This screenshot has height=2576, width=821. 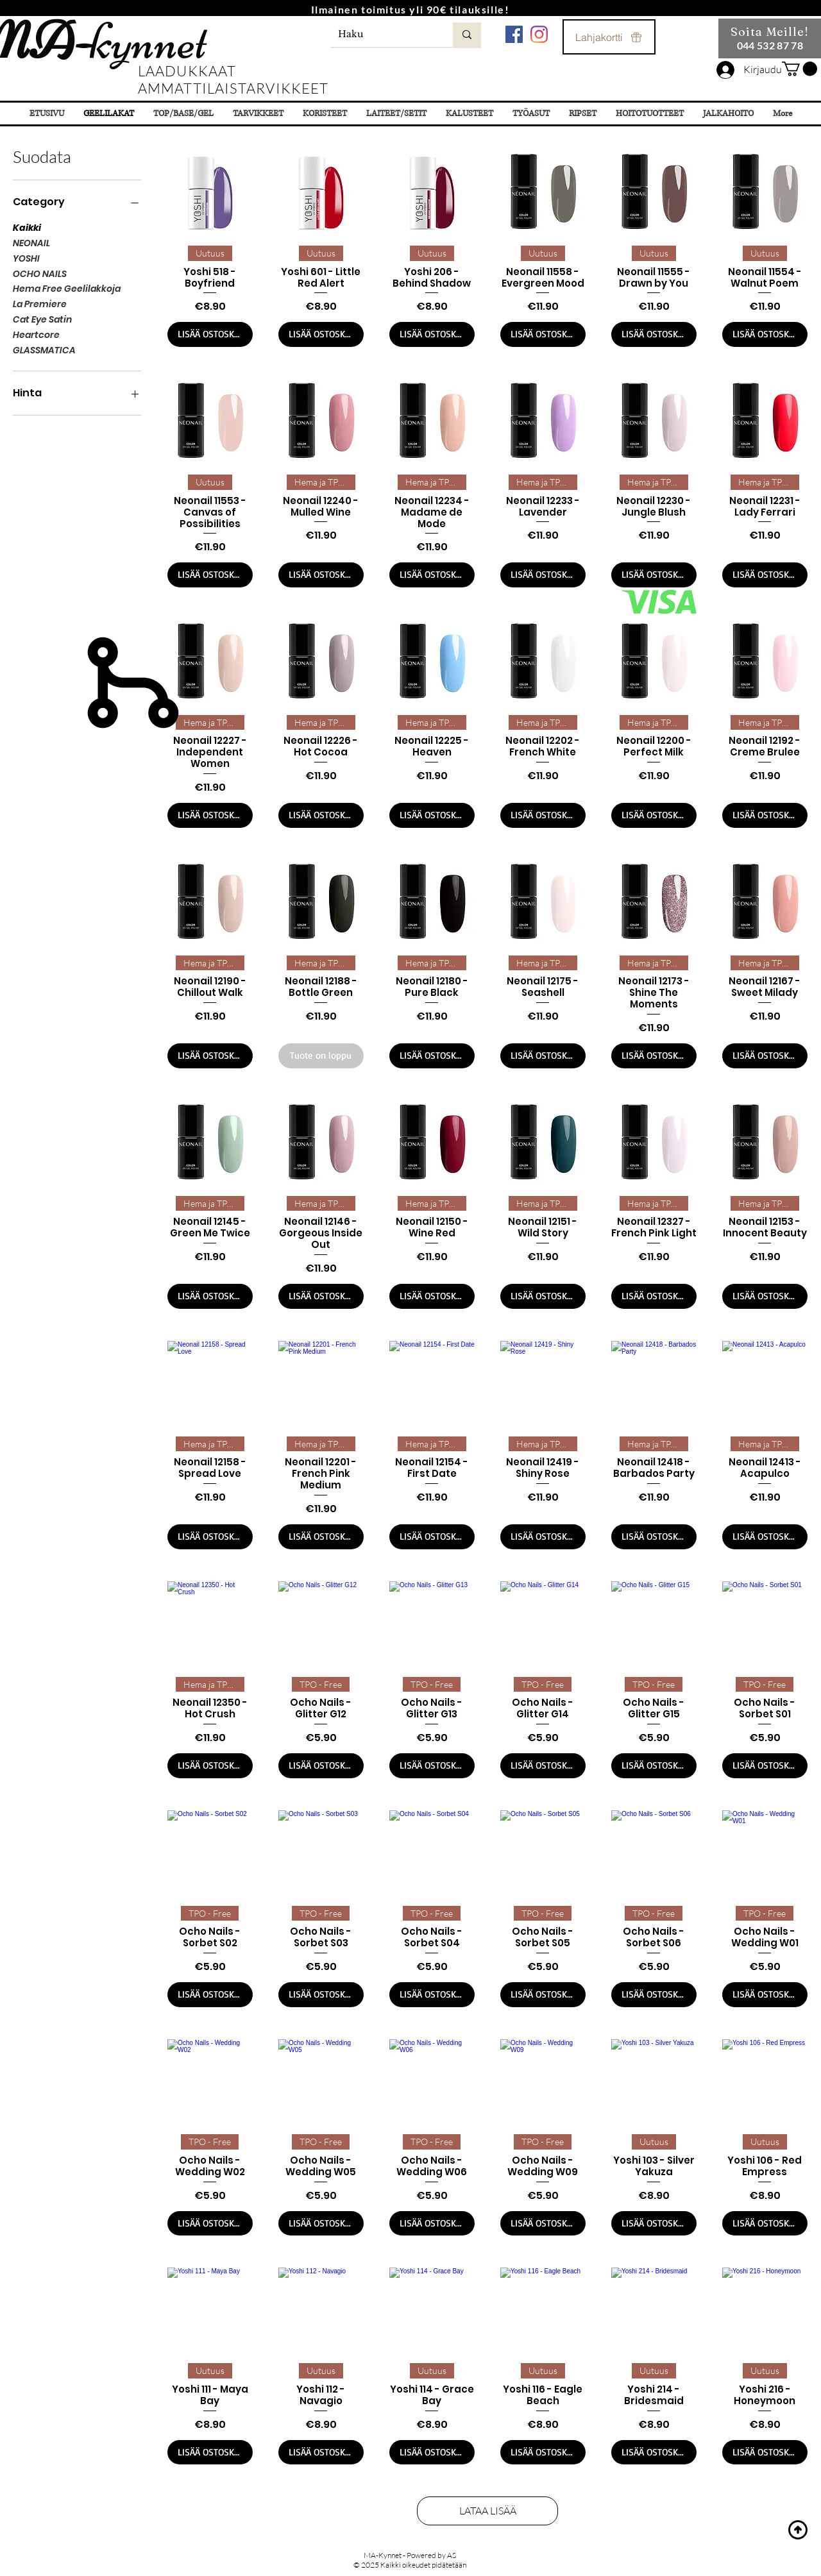 What do you see at coordinates (133, 682) in the screenshot?
I see `merge branches in a git repository` at bounding box center [133, 682].